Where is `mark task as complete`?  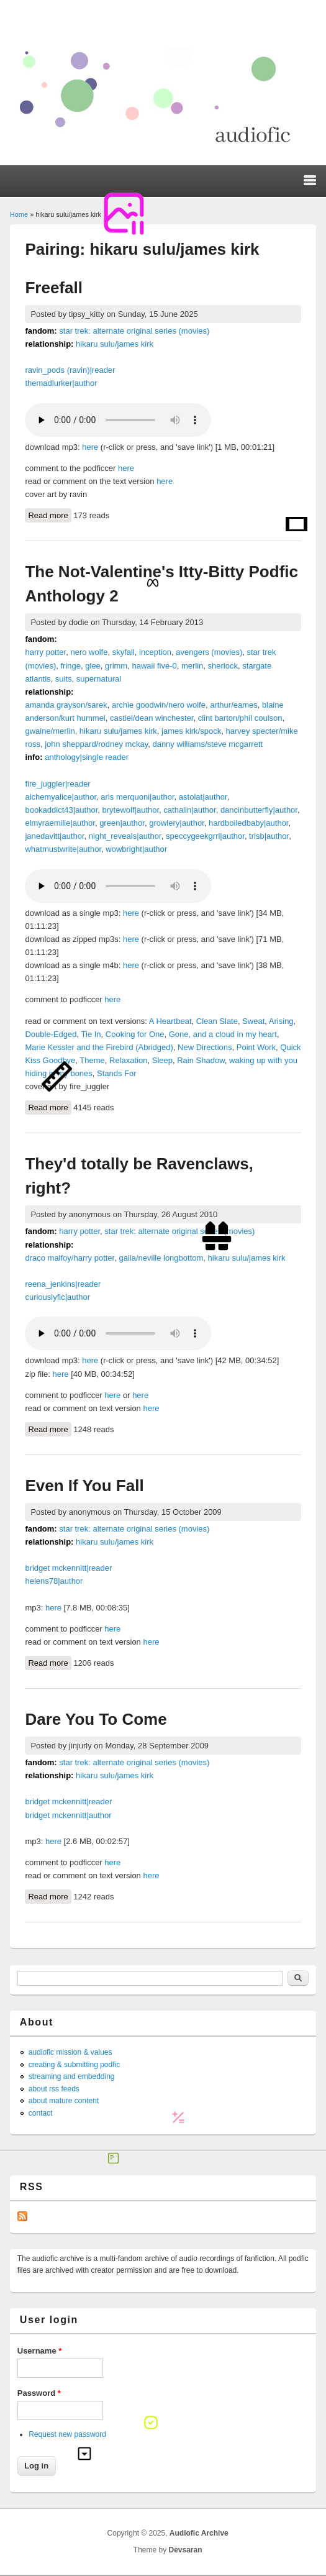
mark task as complete is located at coordinates (151, 2423).